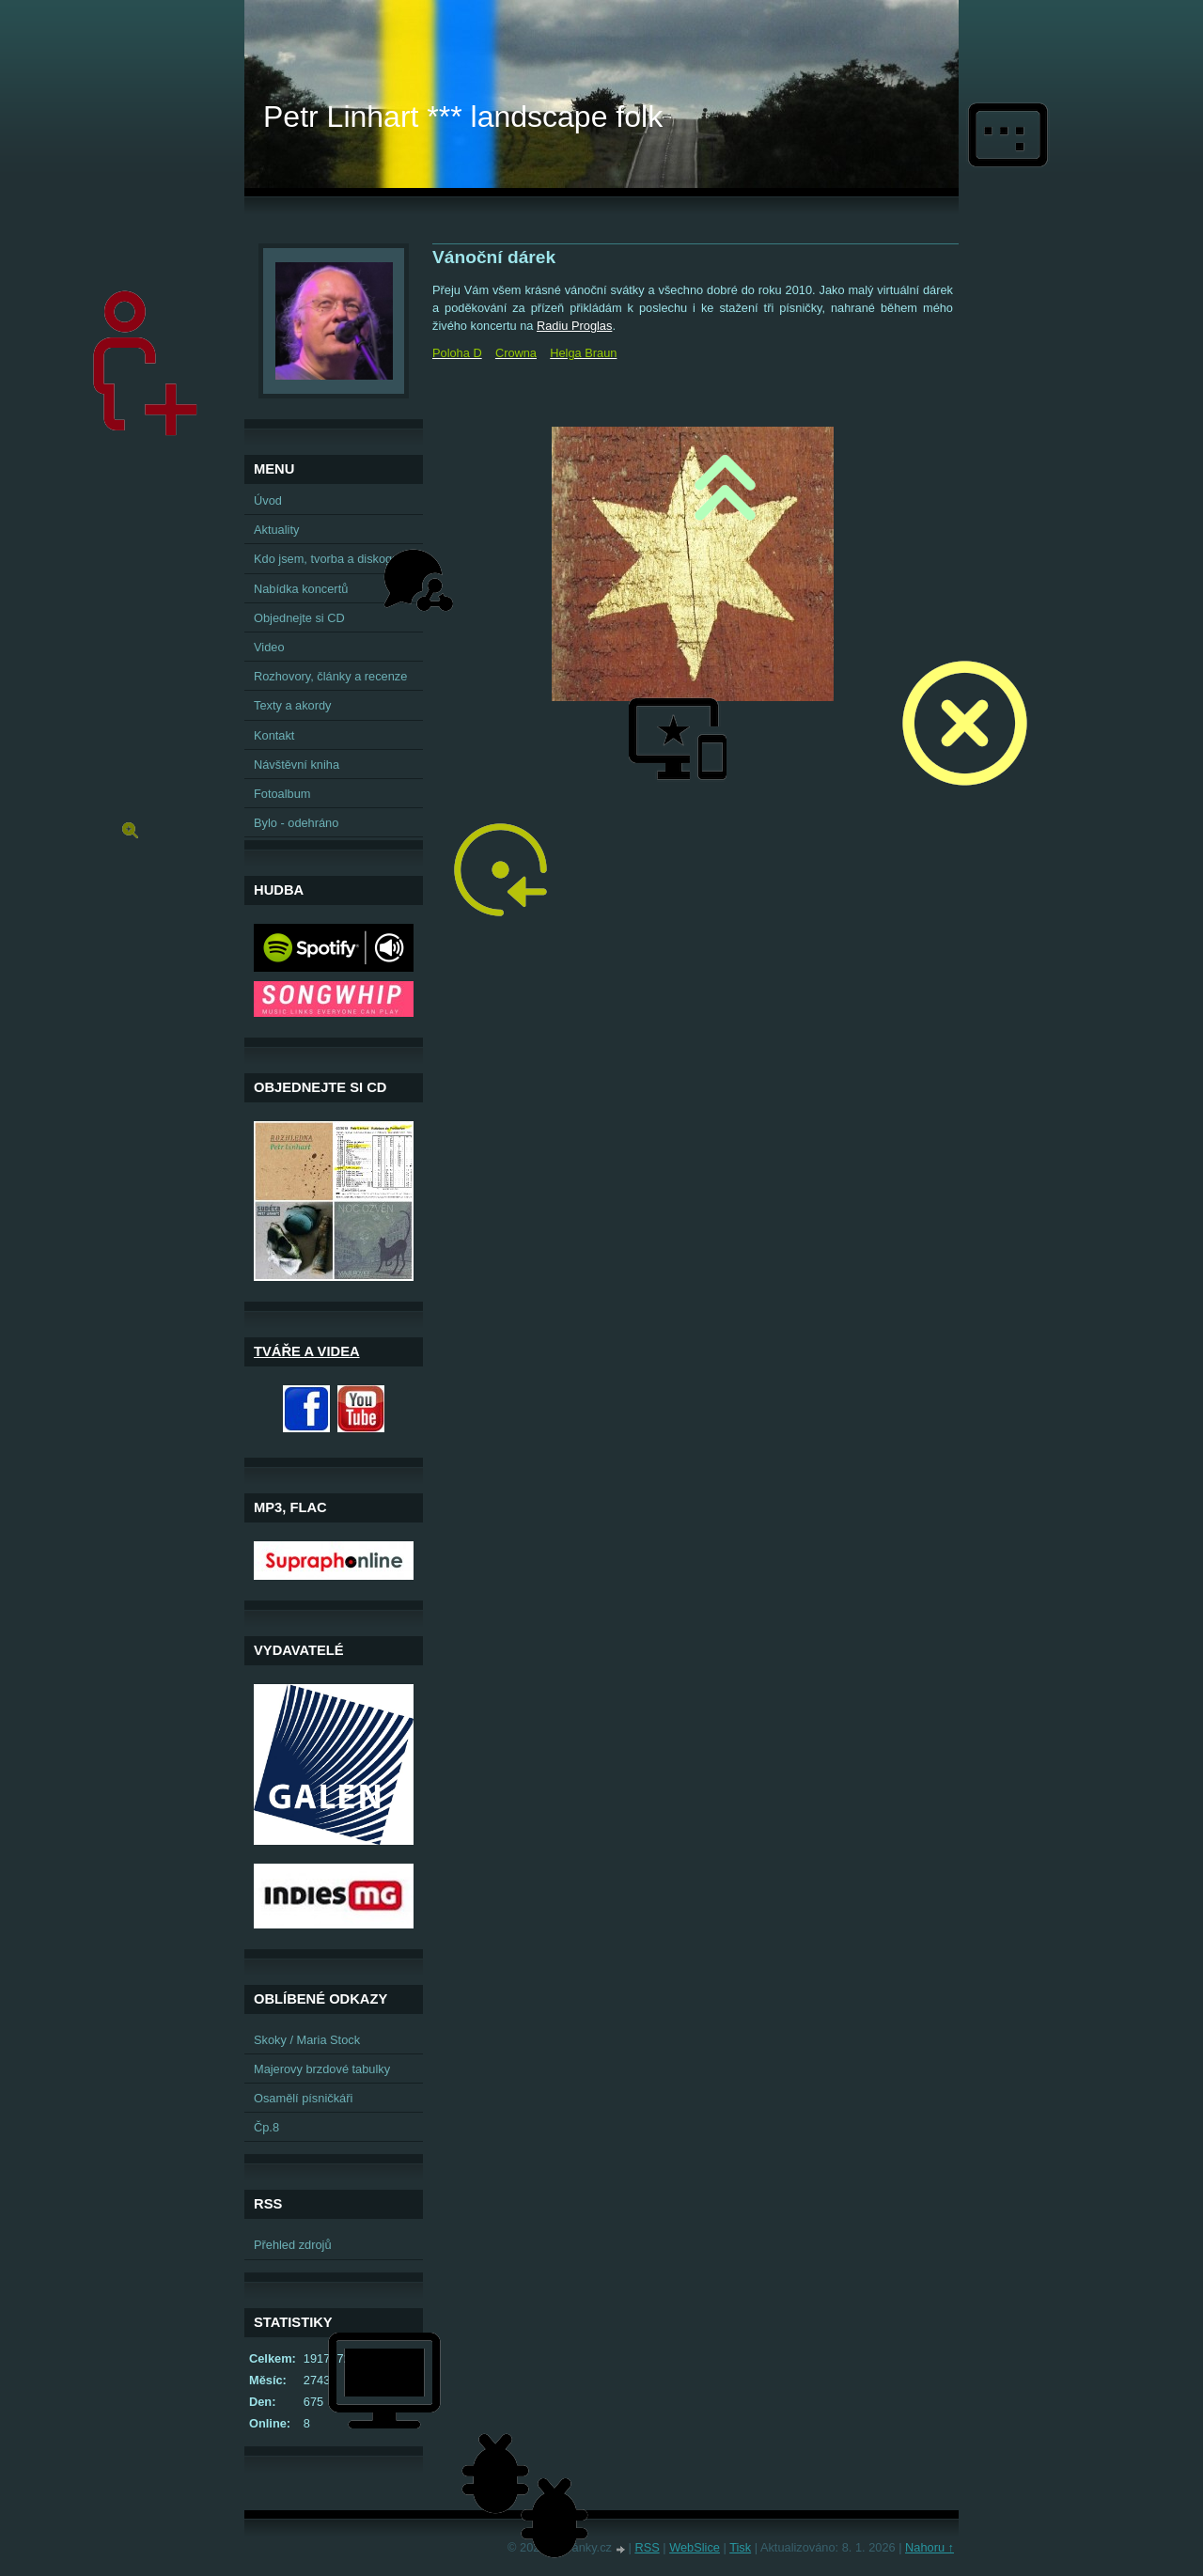  I want to click on view connected conversations or message threads, so click(416, 578).